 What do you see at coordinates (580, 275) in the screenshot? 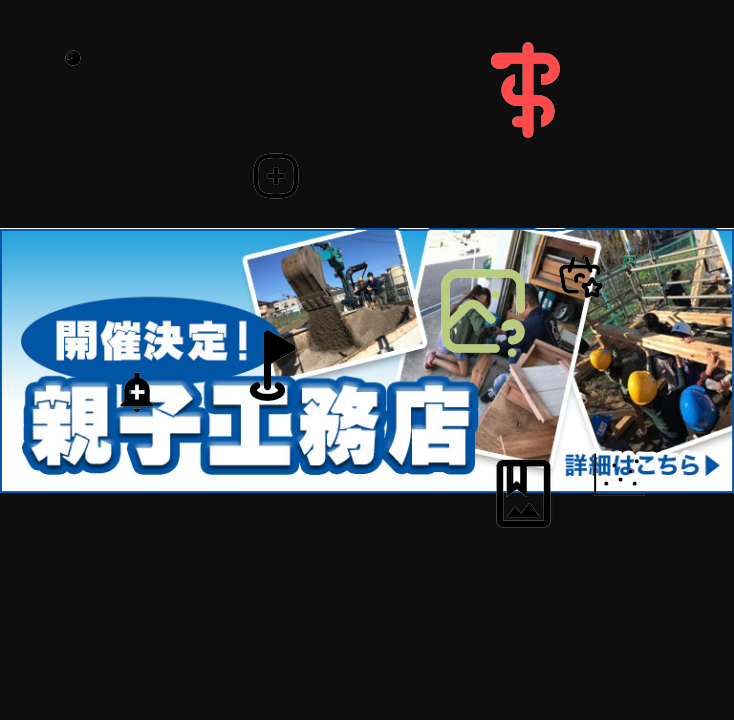
I see `add item to favorites from cart` at bounding box center [580, 275].